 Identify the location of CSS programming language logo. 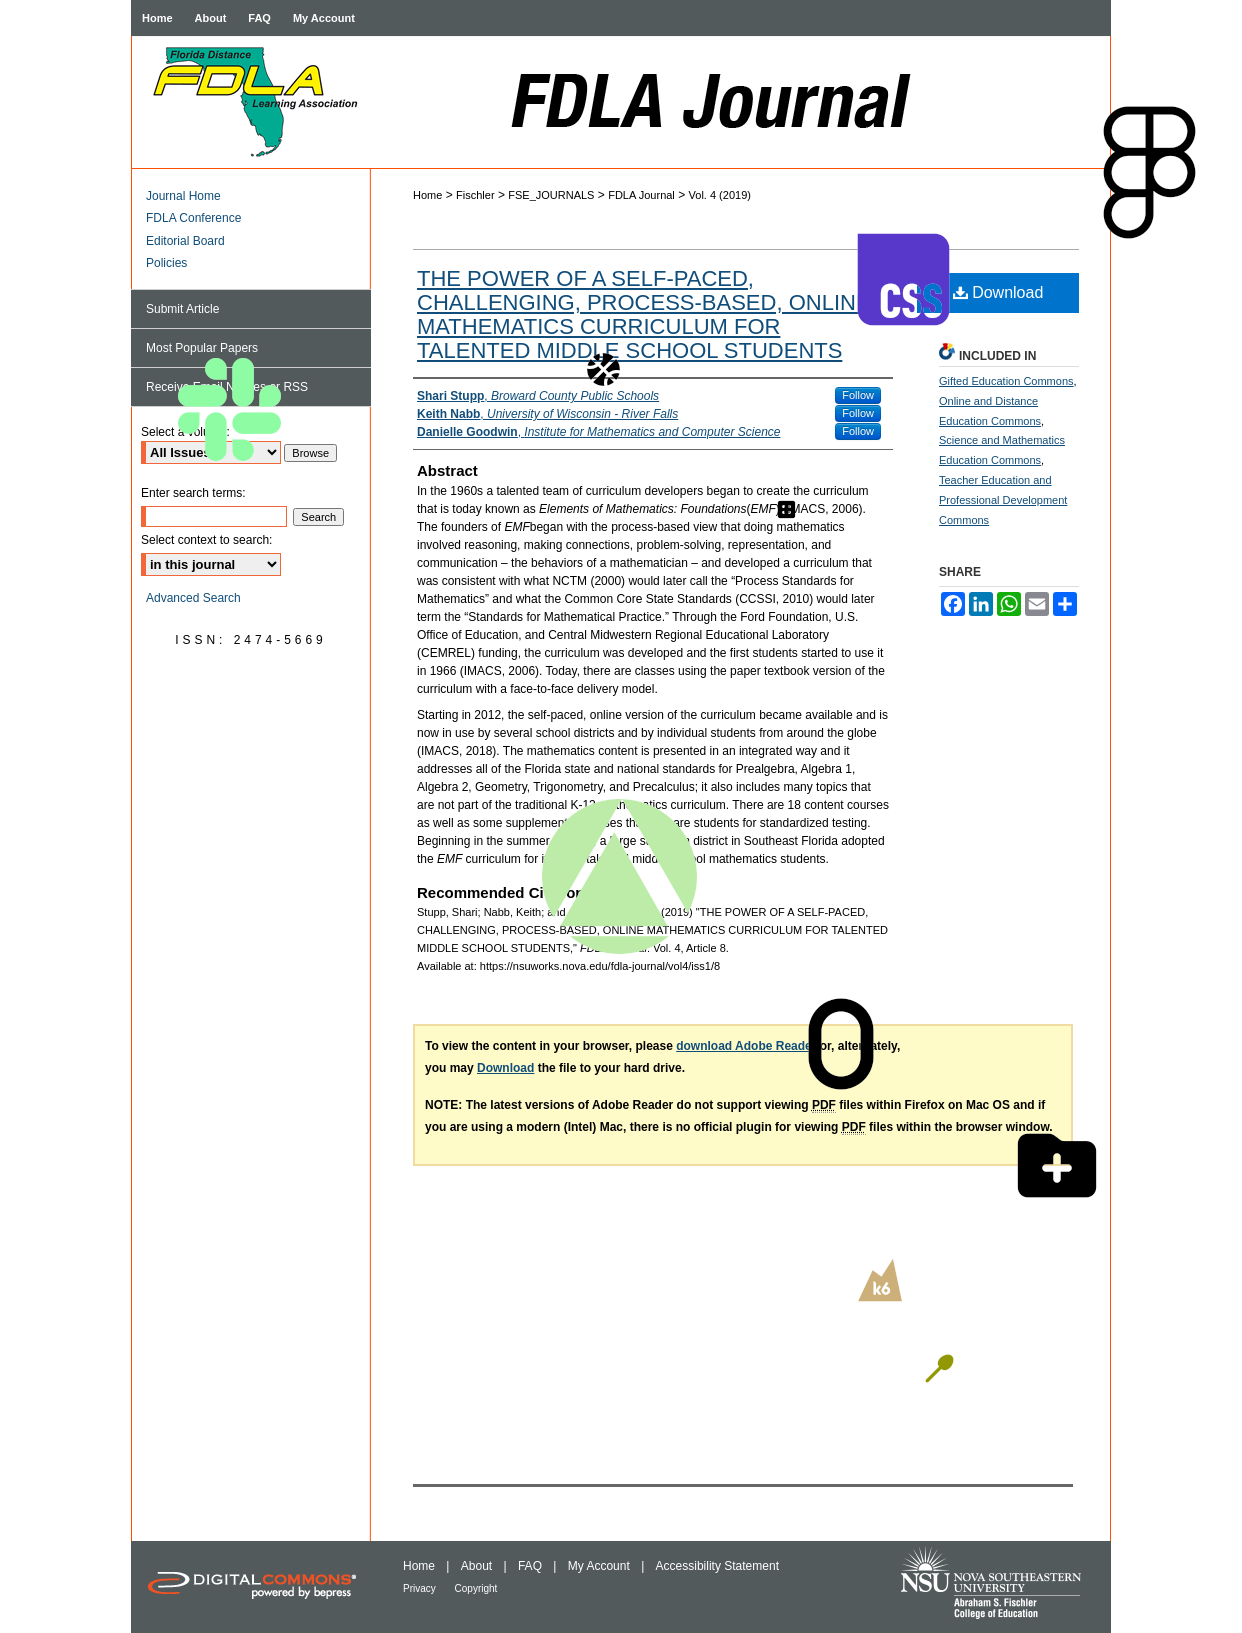
(903, 279).